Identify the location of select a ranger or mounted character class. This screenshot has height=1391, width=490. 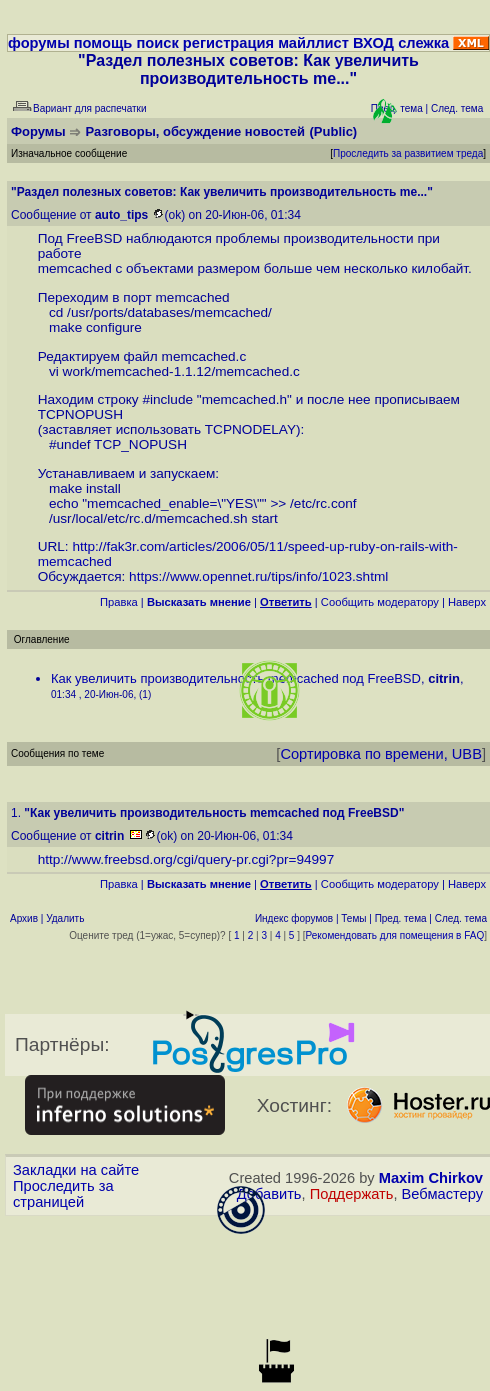
(385, 111).